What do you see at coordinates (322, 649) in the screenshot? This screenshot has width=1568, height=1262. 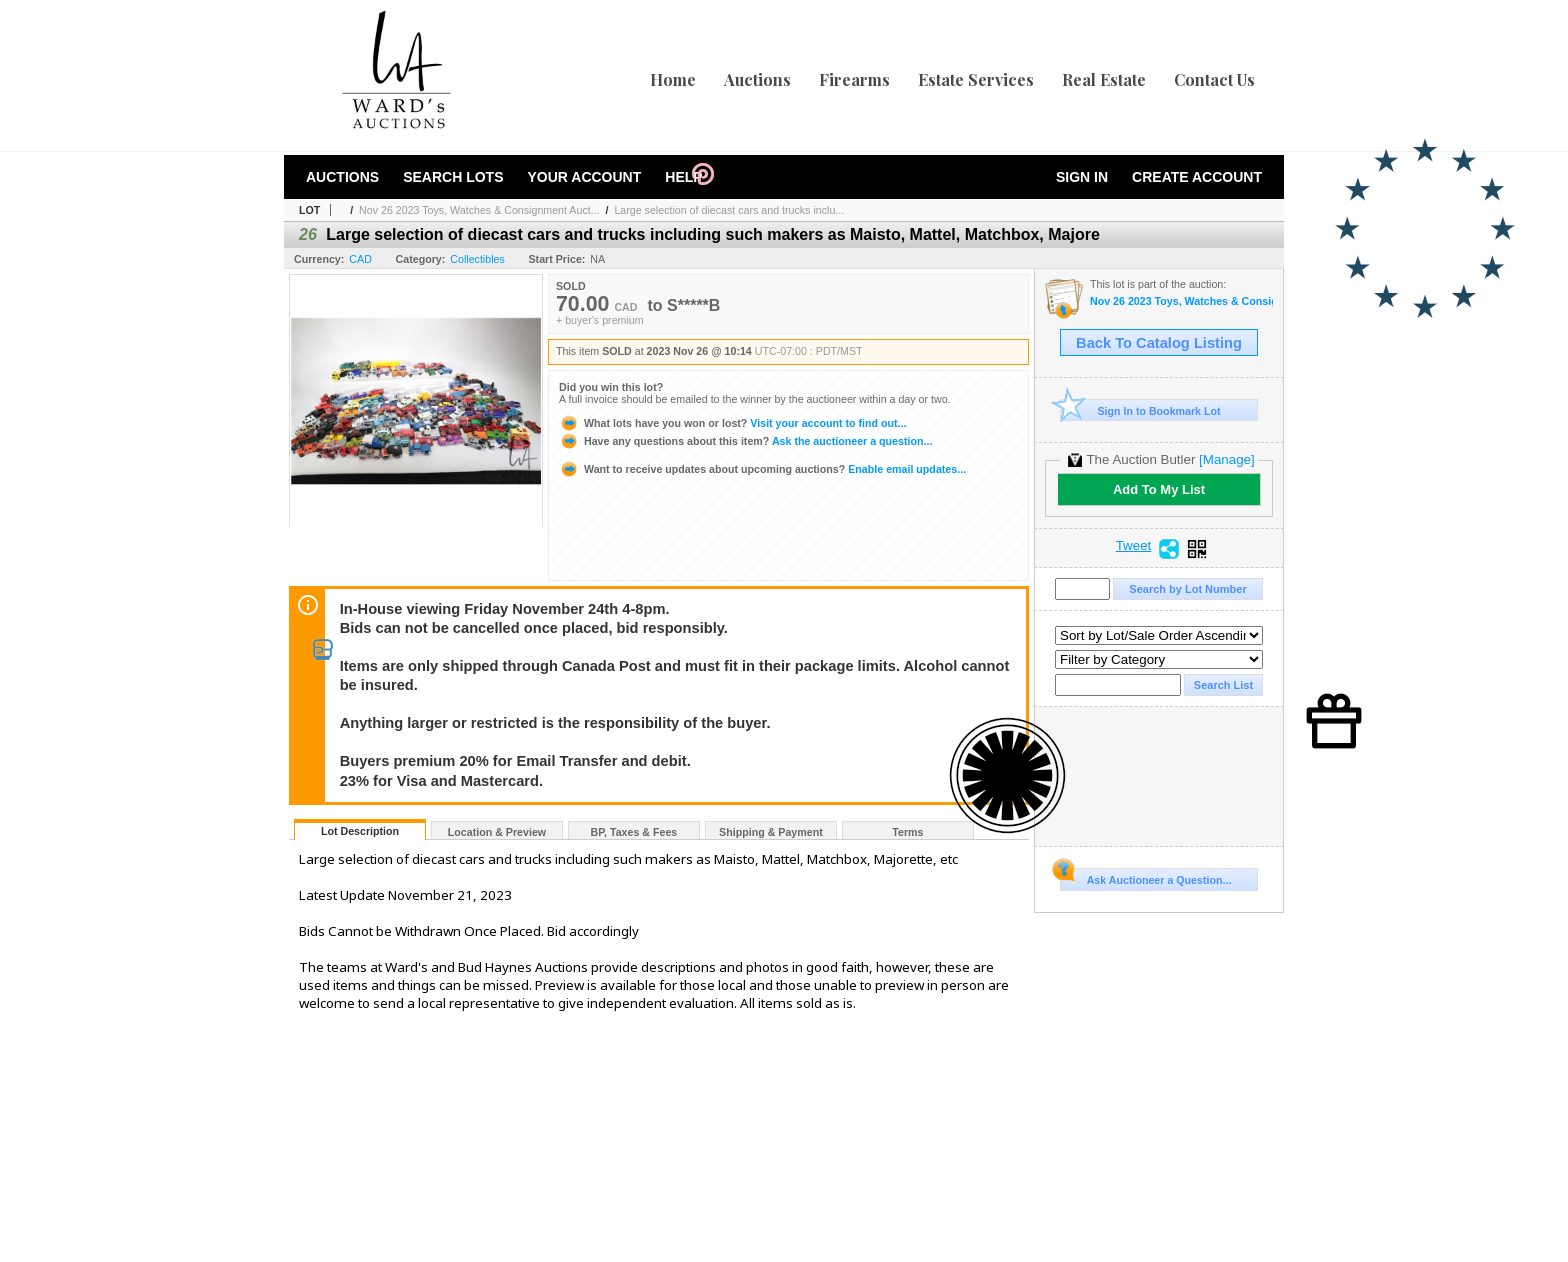 I see `boxing or combat sports category` at bounding box center [322, 649].